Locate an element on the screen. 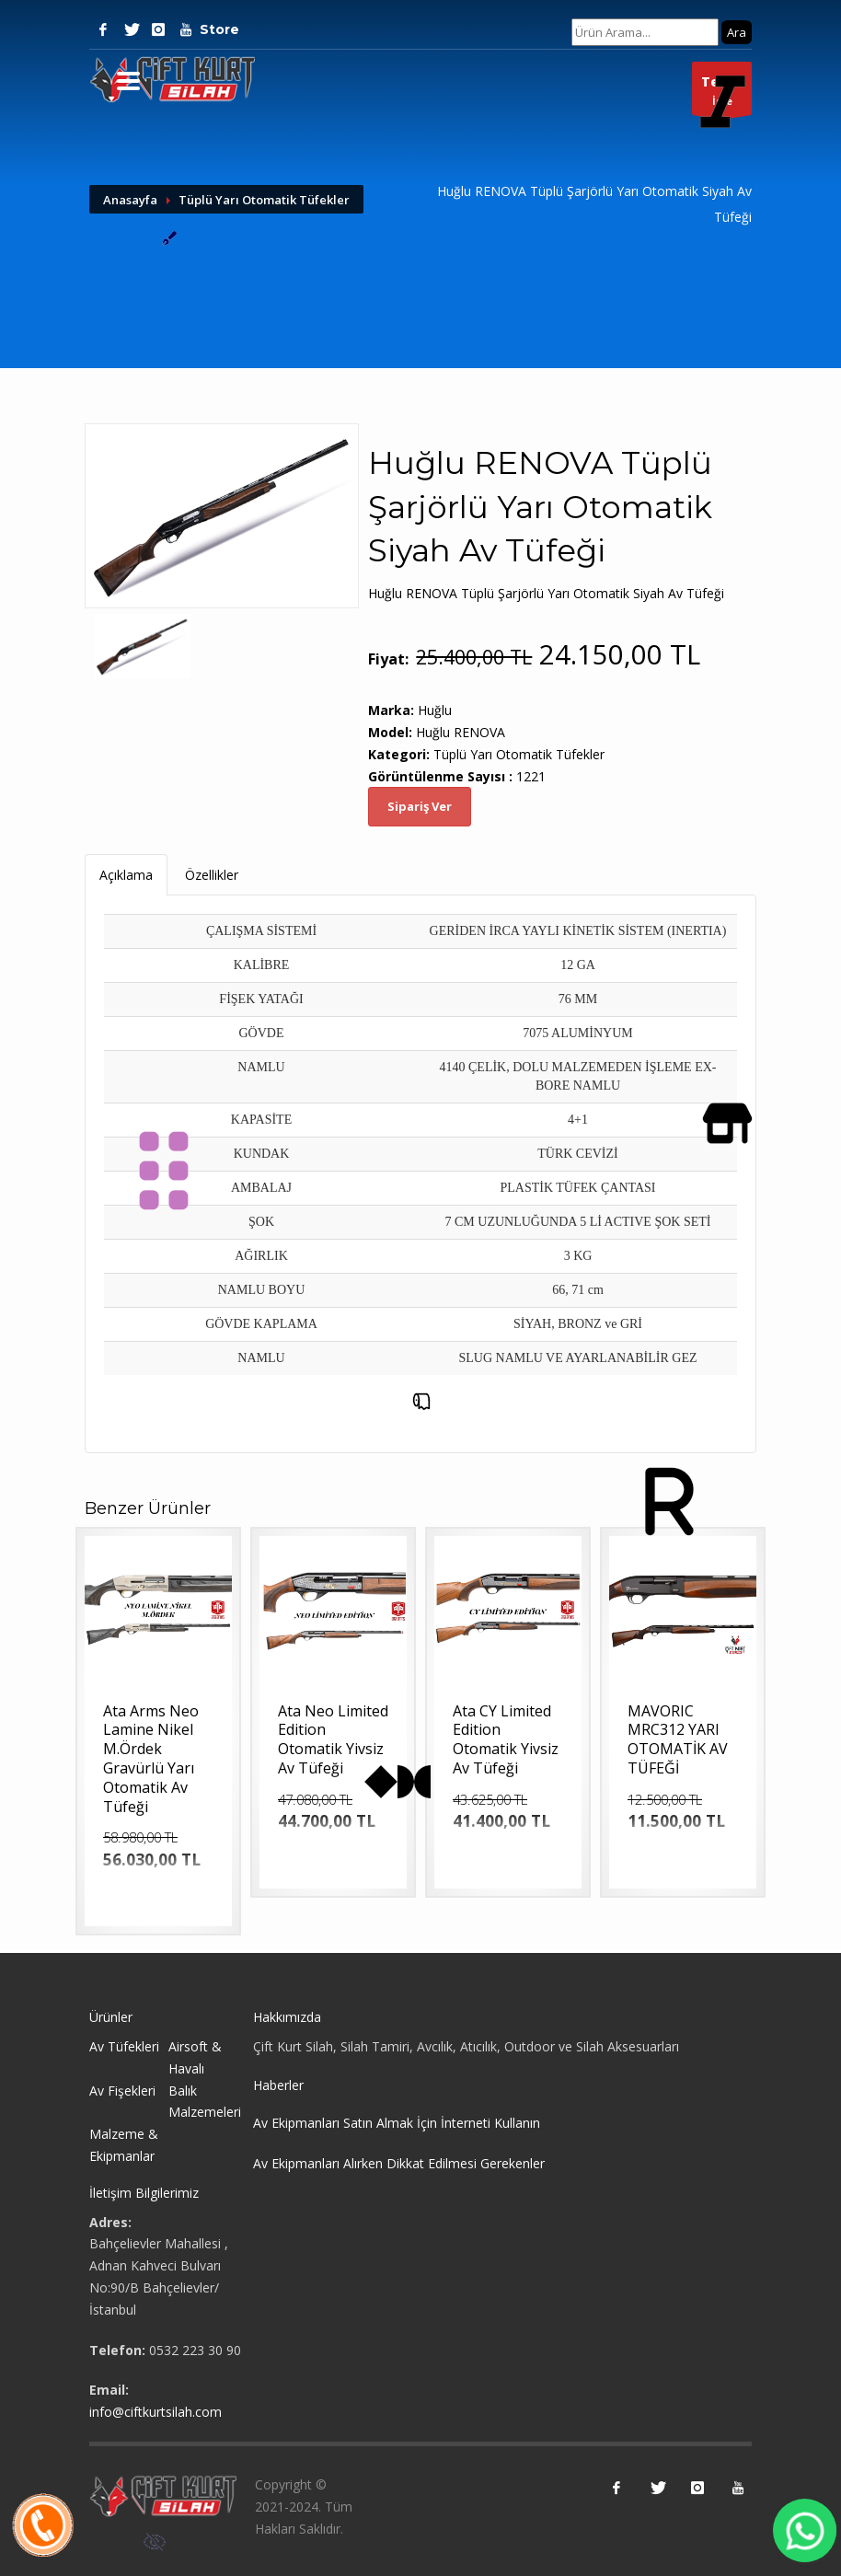  compose or write new content is located at coordinates (169, 238).